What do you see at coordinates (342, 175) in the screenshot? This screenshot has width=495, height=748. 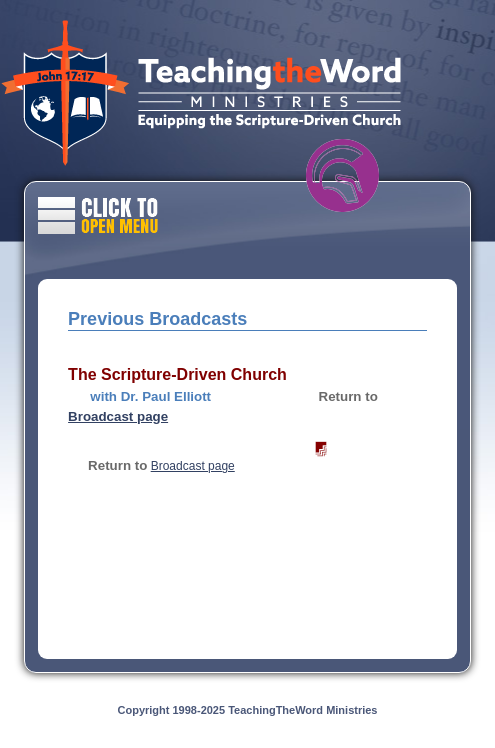 I see `indicates delphi programming environment or IDE` at bounding box center [342, 175].